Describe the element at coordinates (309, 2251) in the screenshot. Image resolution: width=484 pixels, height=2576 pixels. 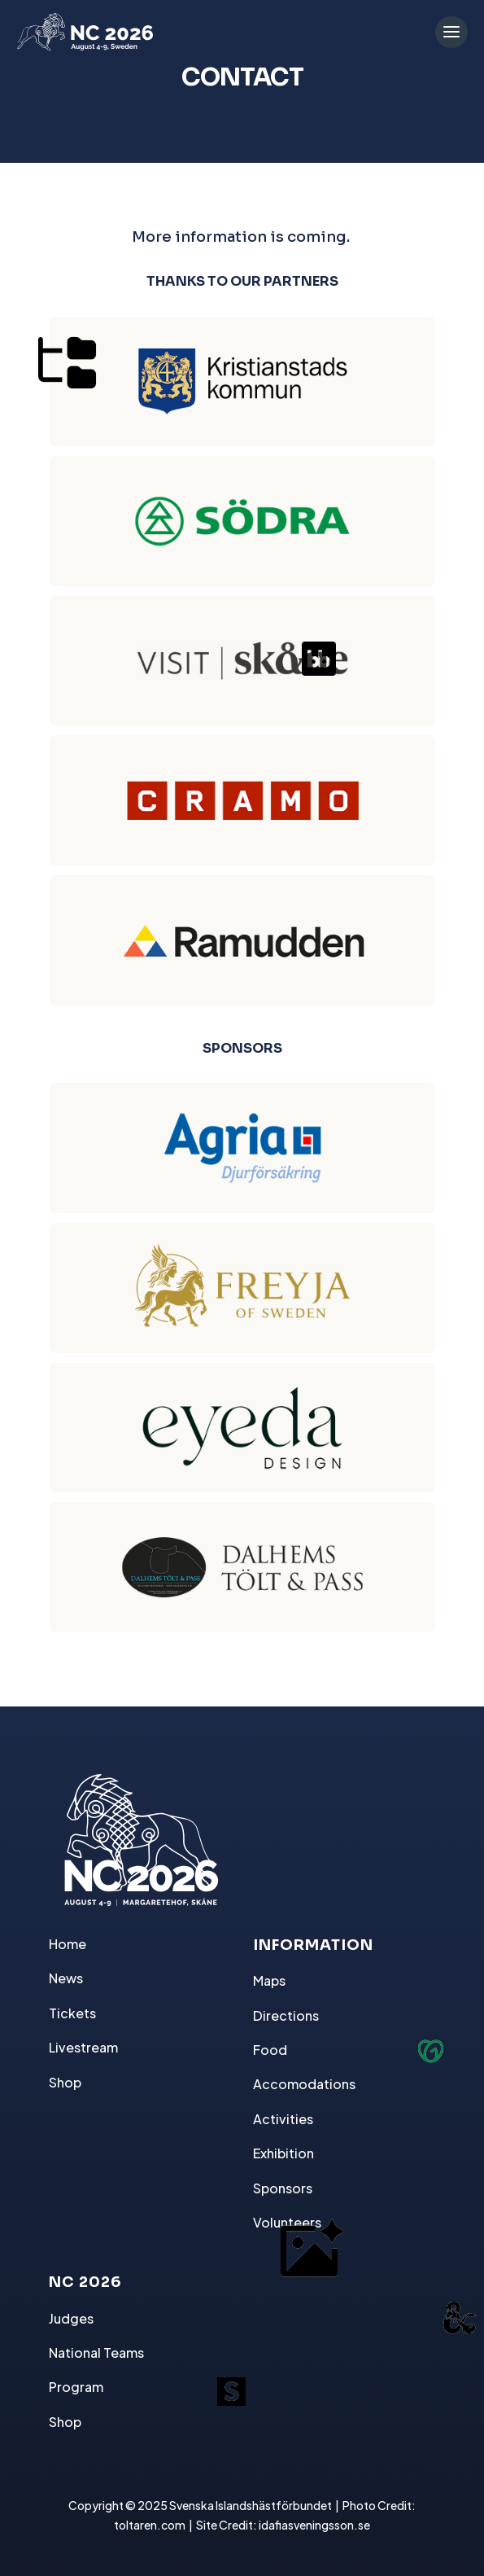
I see `enhance image with AI` at that location.